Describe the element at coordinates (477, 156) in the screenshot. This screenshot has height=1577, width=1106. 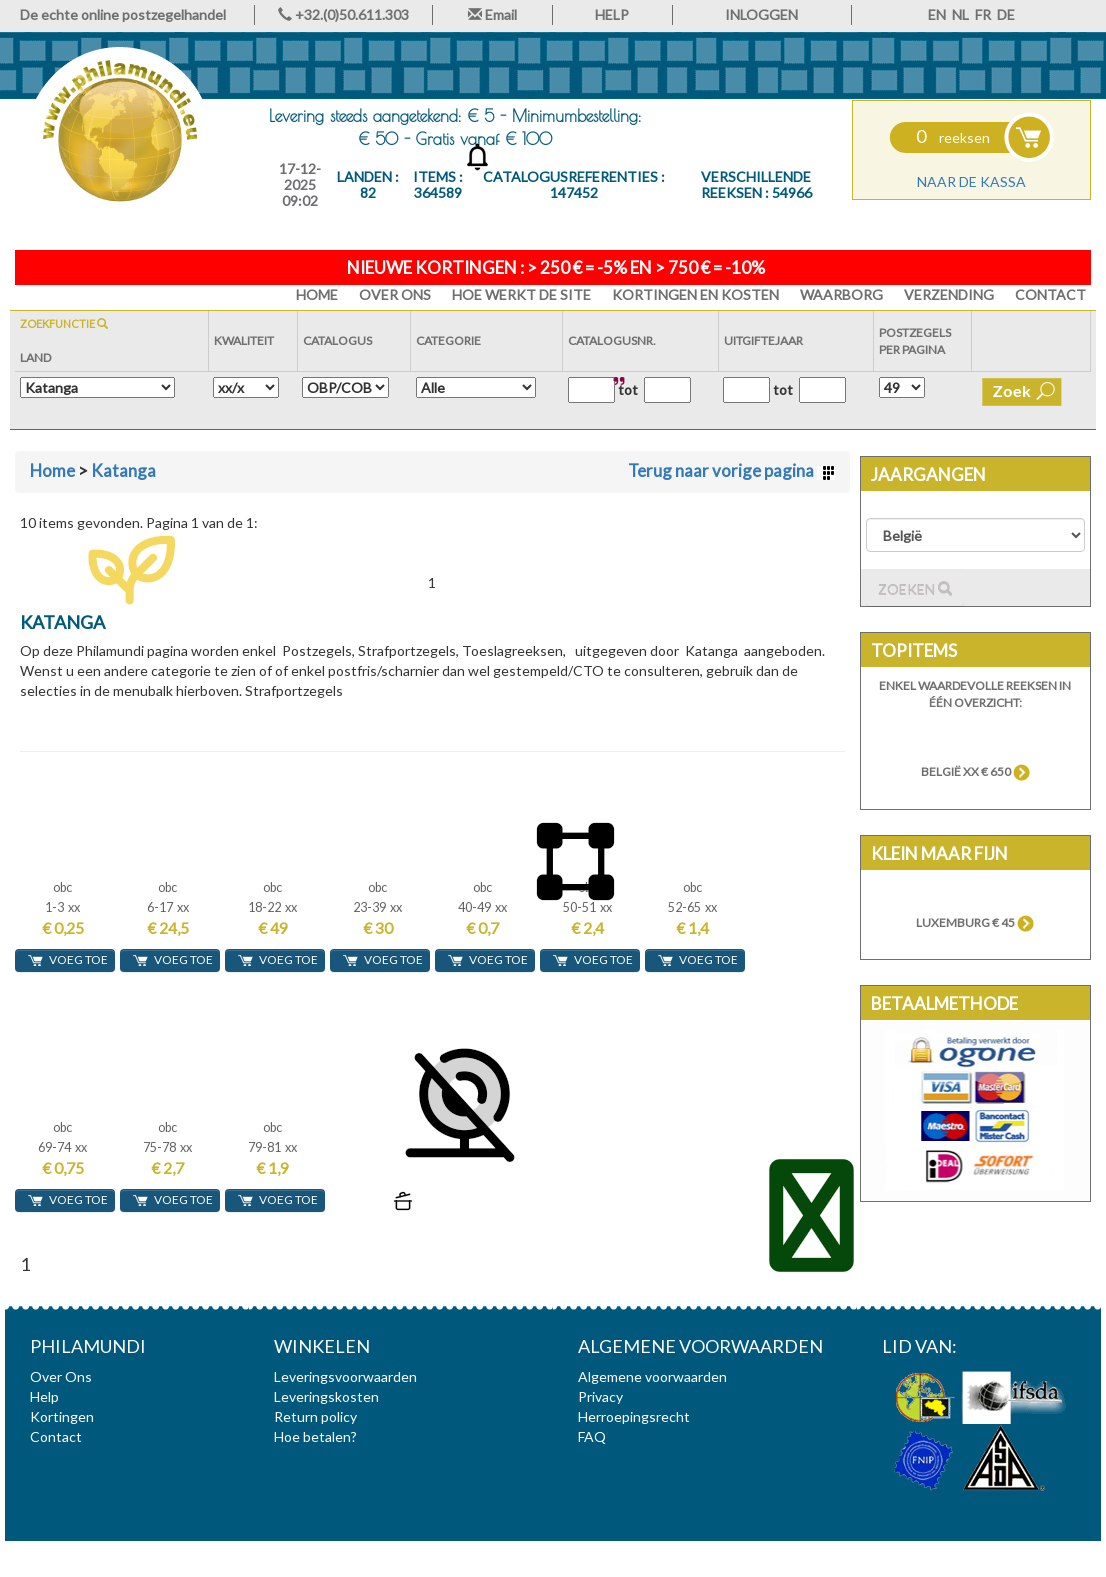
I see `view notifications` at that location.